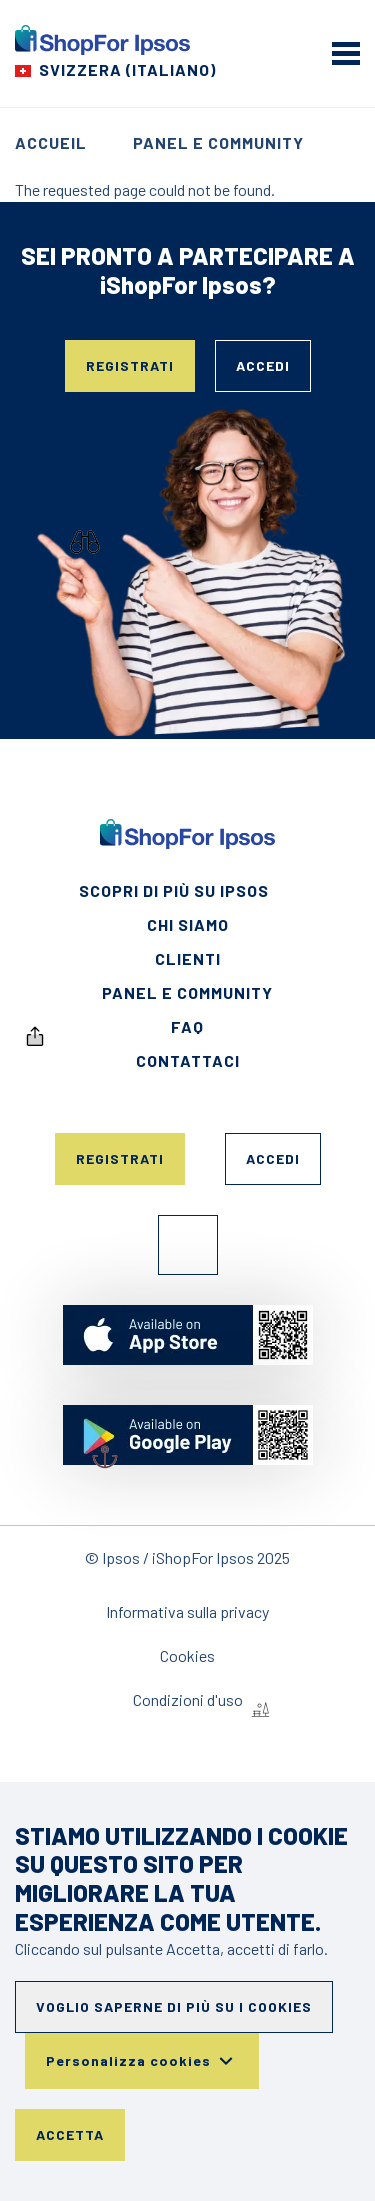  Describe the element at coordinates (105, 1457) in the screenshot. I see `anchor point or link to a fixed position` at that location.